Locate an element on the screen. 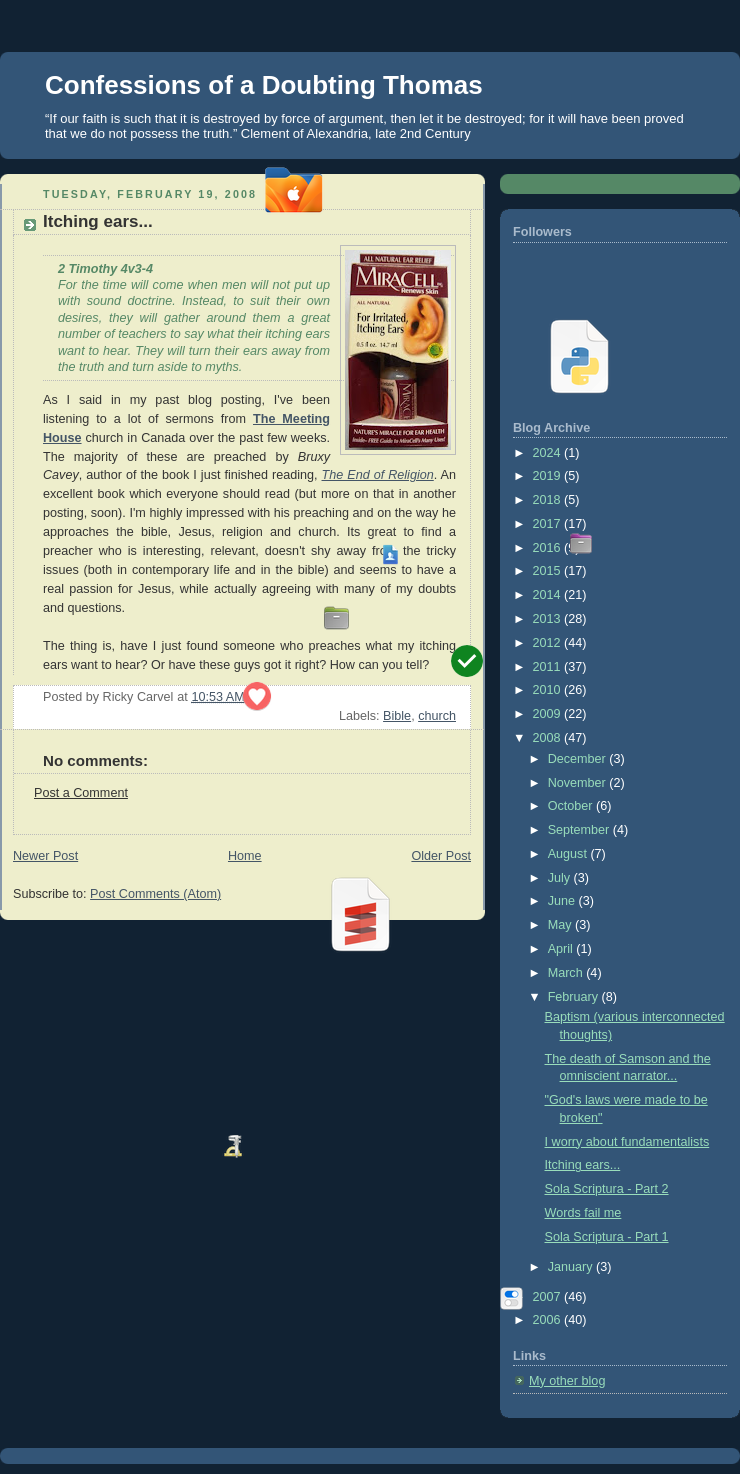 The height and width of the screenshot is (1474, 740). open engineering applications is located at coordinates (233, 1146).